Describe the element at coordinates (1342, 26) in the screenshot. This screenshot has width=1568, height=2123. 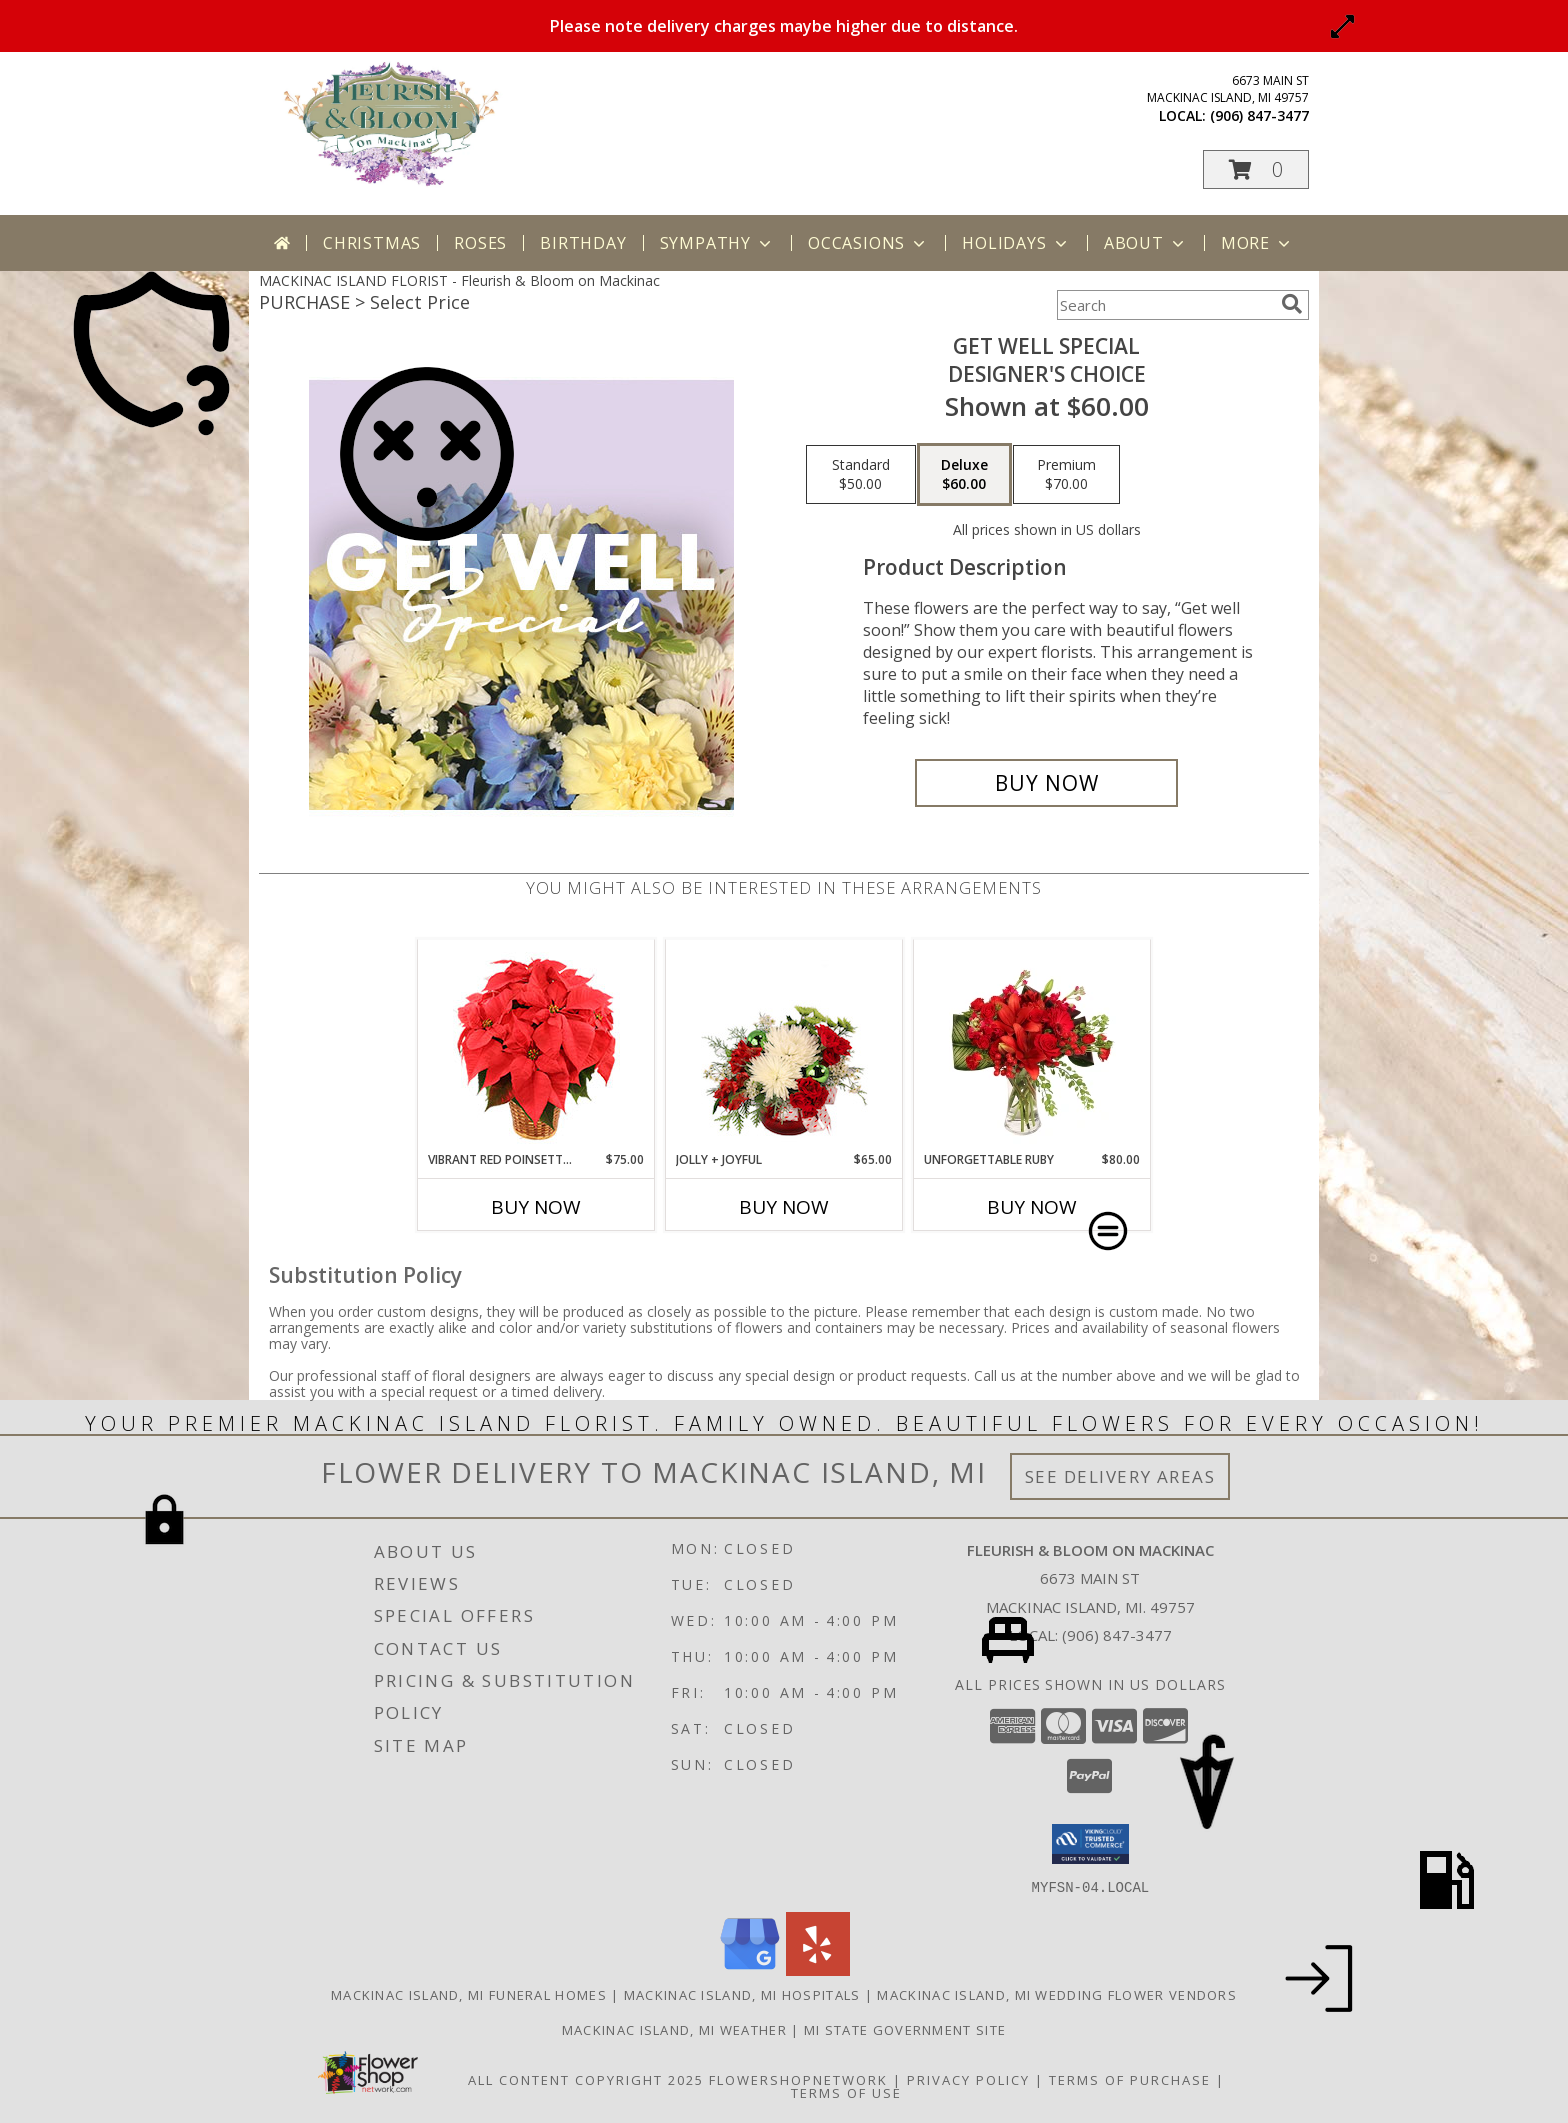
I see `expand to full screen` at that location.